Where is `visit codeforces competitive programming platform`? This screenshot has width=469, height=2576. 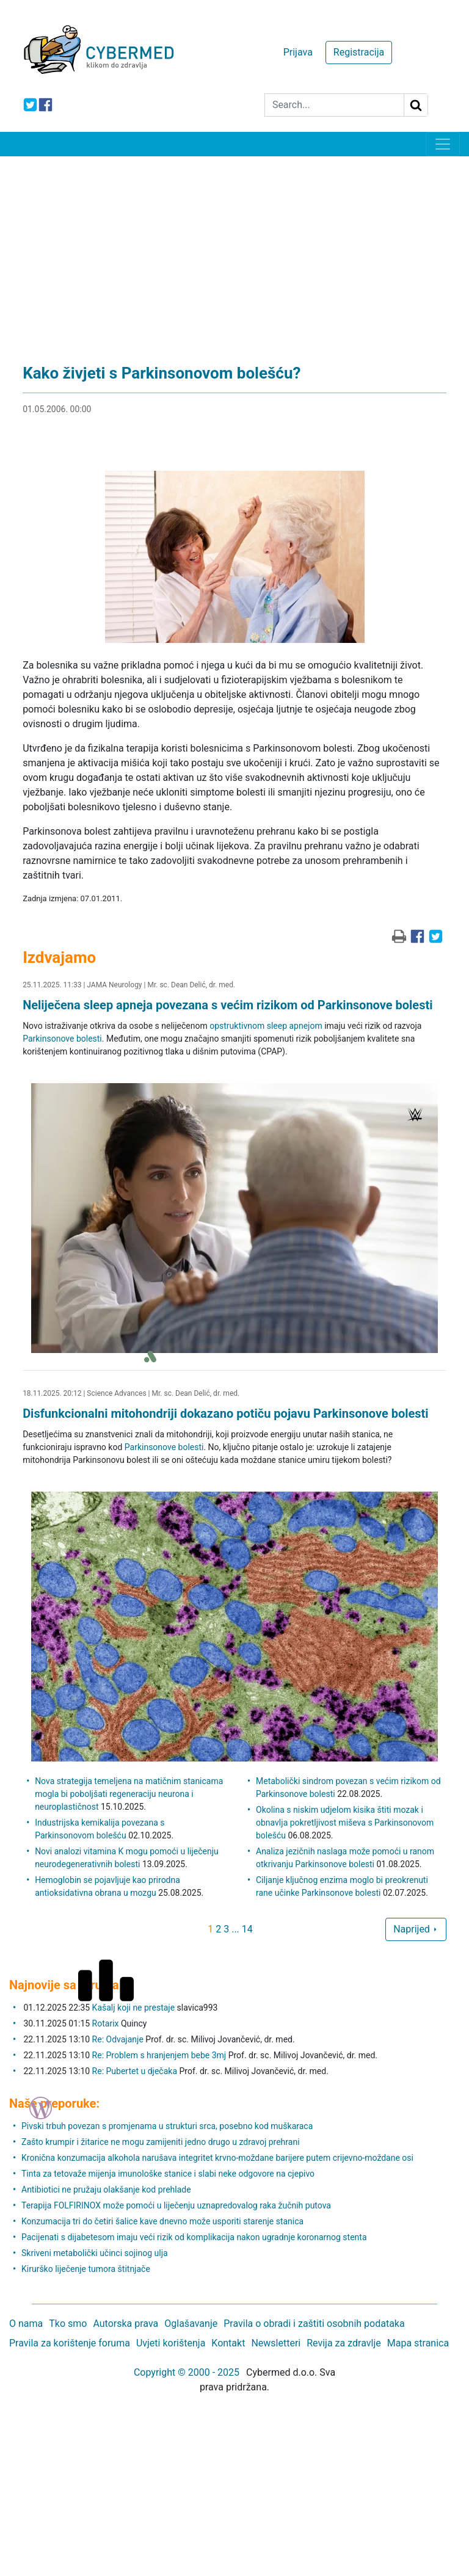 visit codeforces competitive programming platform is located at coordinates (106, 1980).